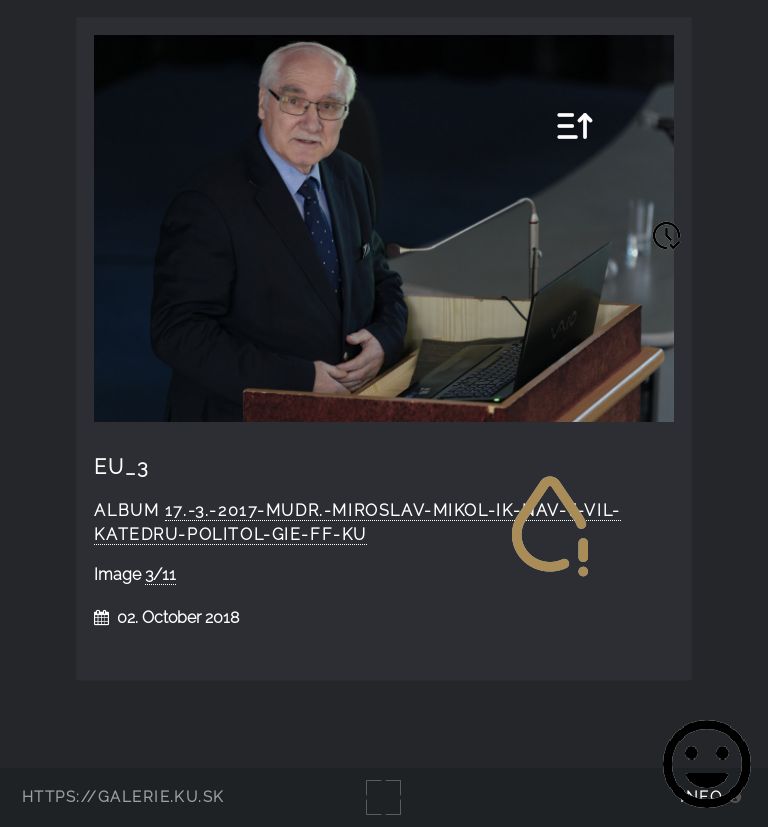  Describe the element at coordinates (550, 524) in the screenshot. I see `water or hydration warning` at that location.